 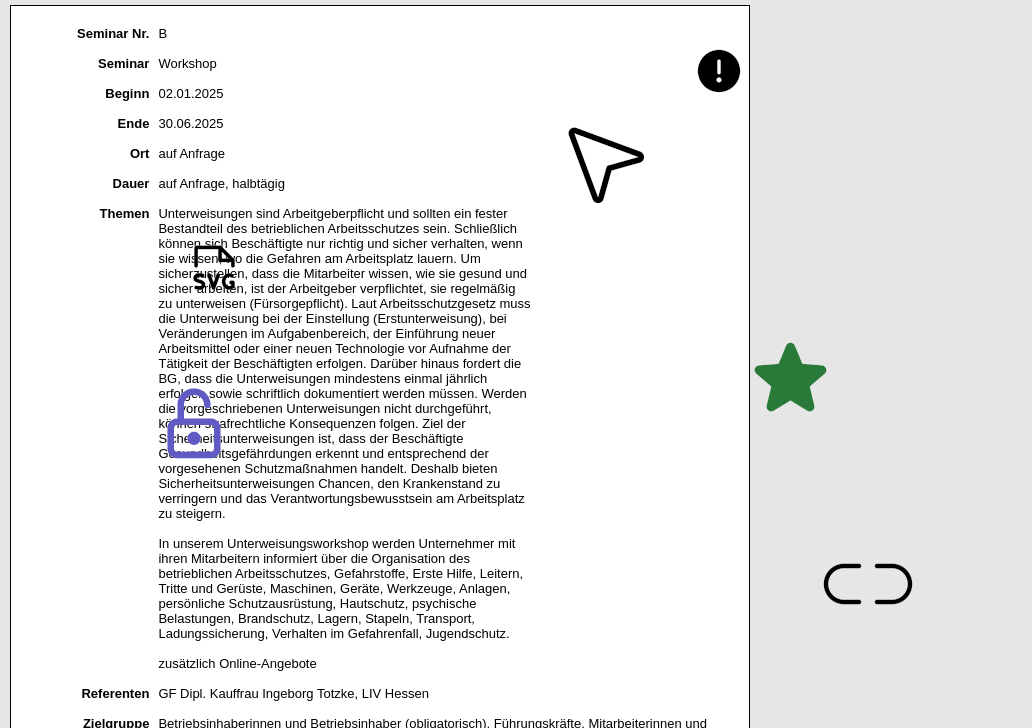 What do you see at coordinates (868, 584) in the screenshot?
I see `unlink or break a connected item` at bounding box center [868, 584].